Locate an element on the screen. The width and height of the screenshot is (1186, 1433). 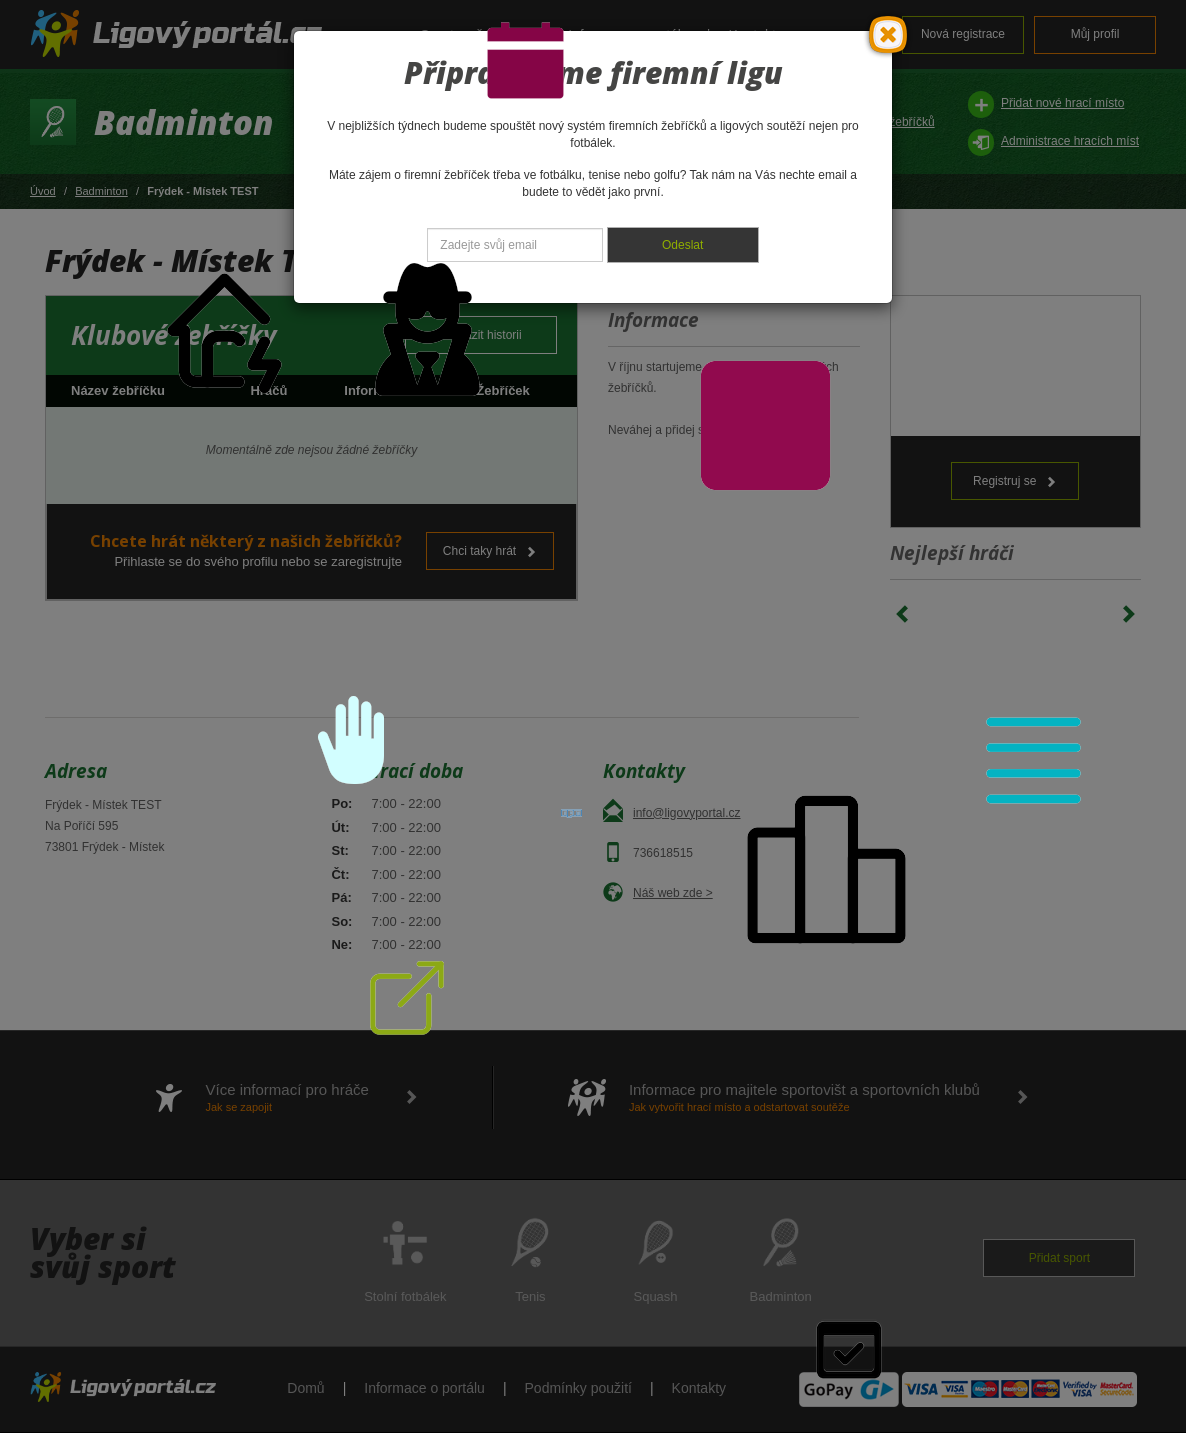
view rankings or leaderboard is located at coordinates (826, 869).